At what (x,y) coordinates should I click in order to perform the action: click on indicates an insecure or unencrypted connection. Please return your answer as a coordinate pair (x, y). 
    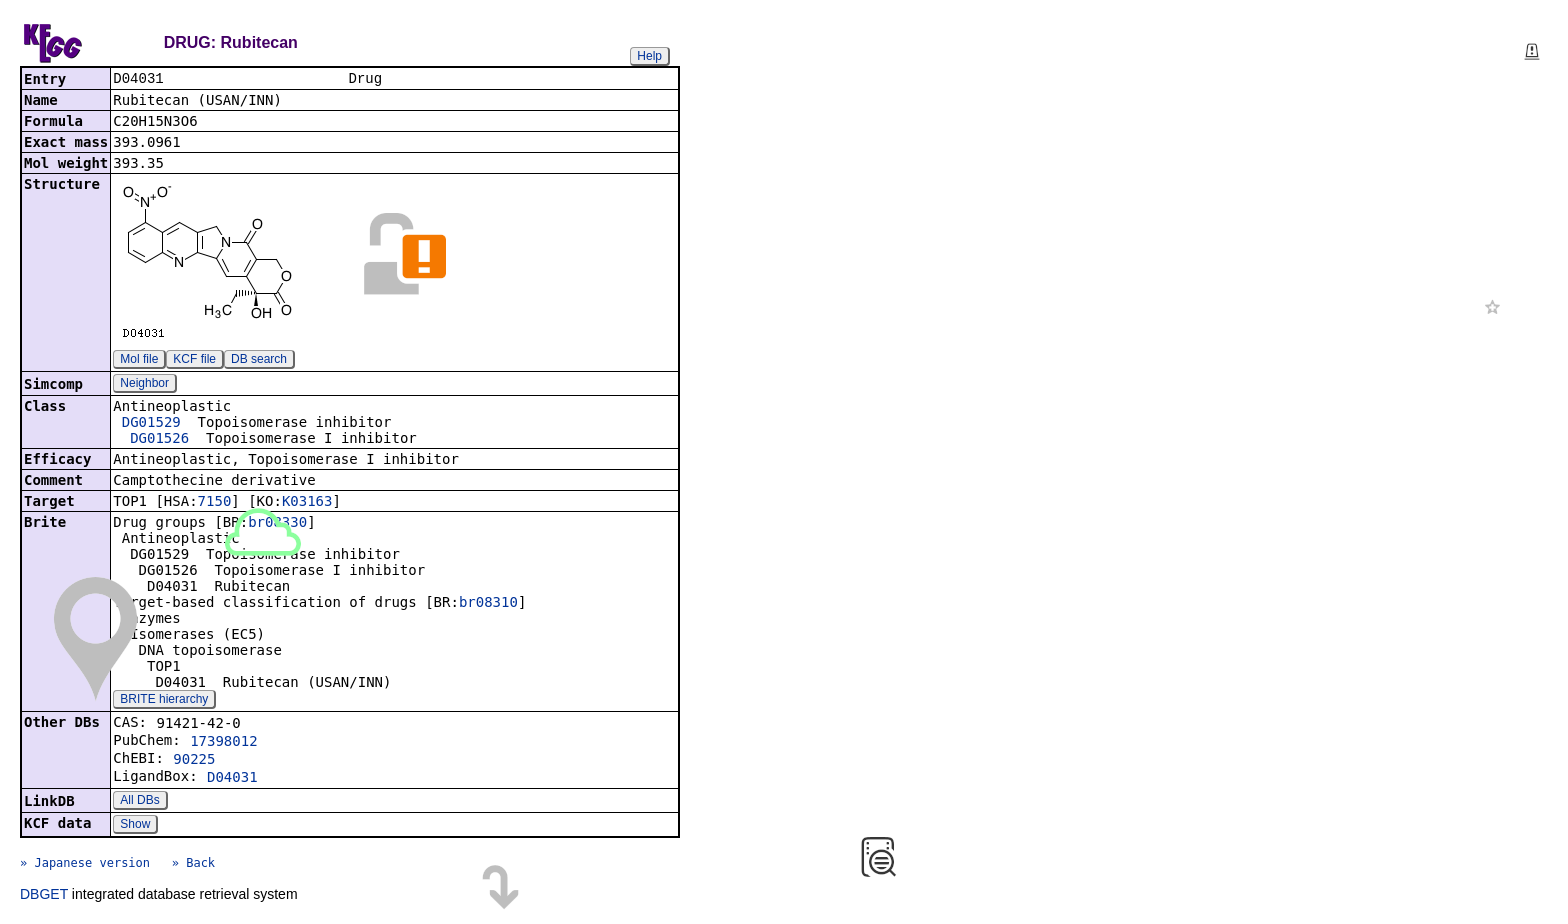
    Looking at the image, I should click on (402, 256).